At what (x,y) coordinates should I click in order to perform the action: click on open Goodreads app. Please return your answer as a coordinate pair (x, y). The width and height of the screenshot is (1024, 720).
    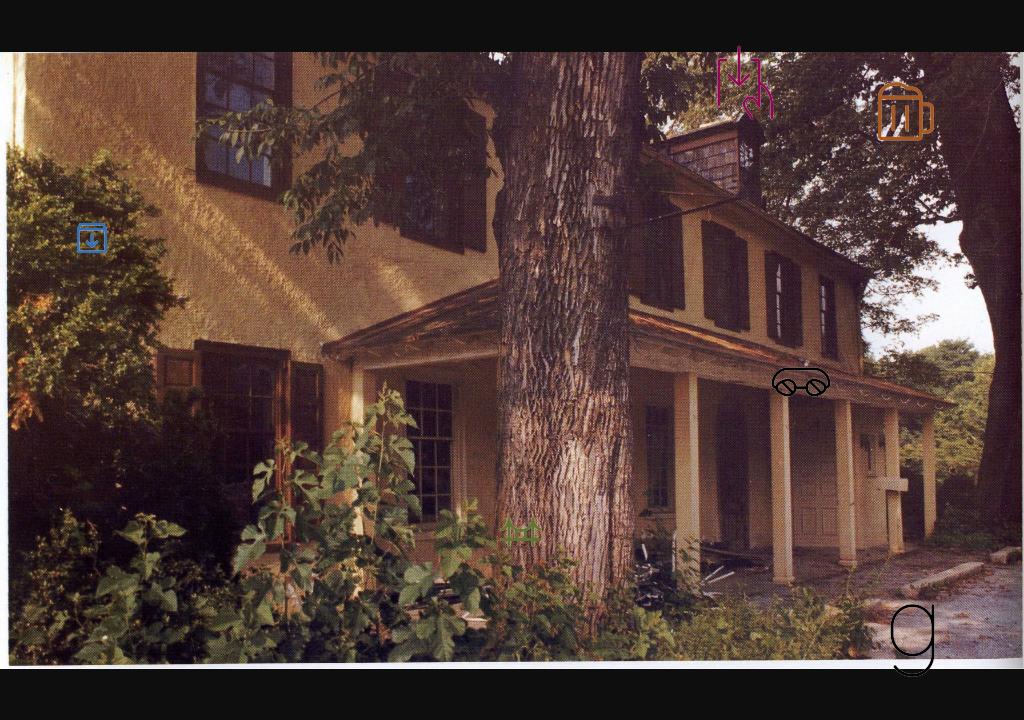
    Looking at the image, I should click on (912, 640).